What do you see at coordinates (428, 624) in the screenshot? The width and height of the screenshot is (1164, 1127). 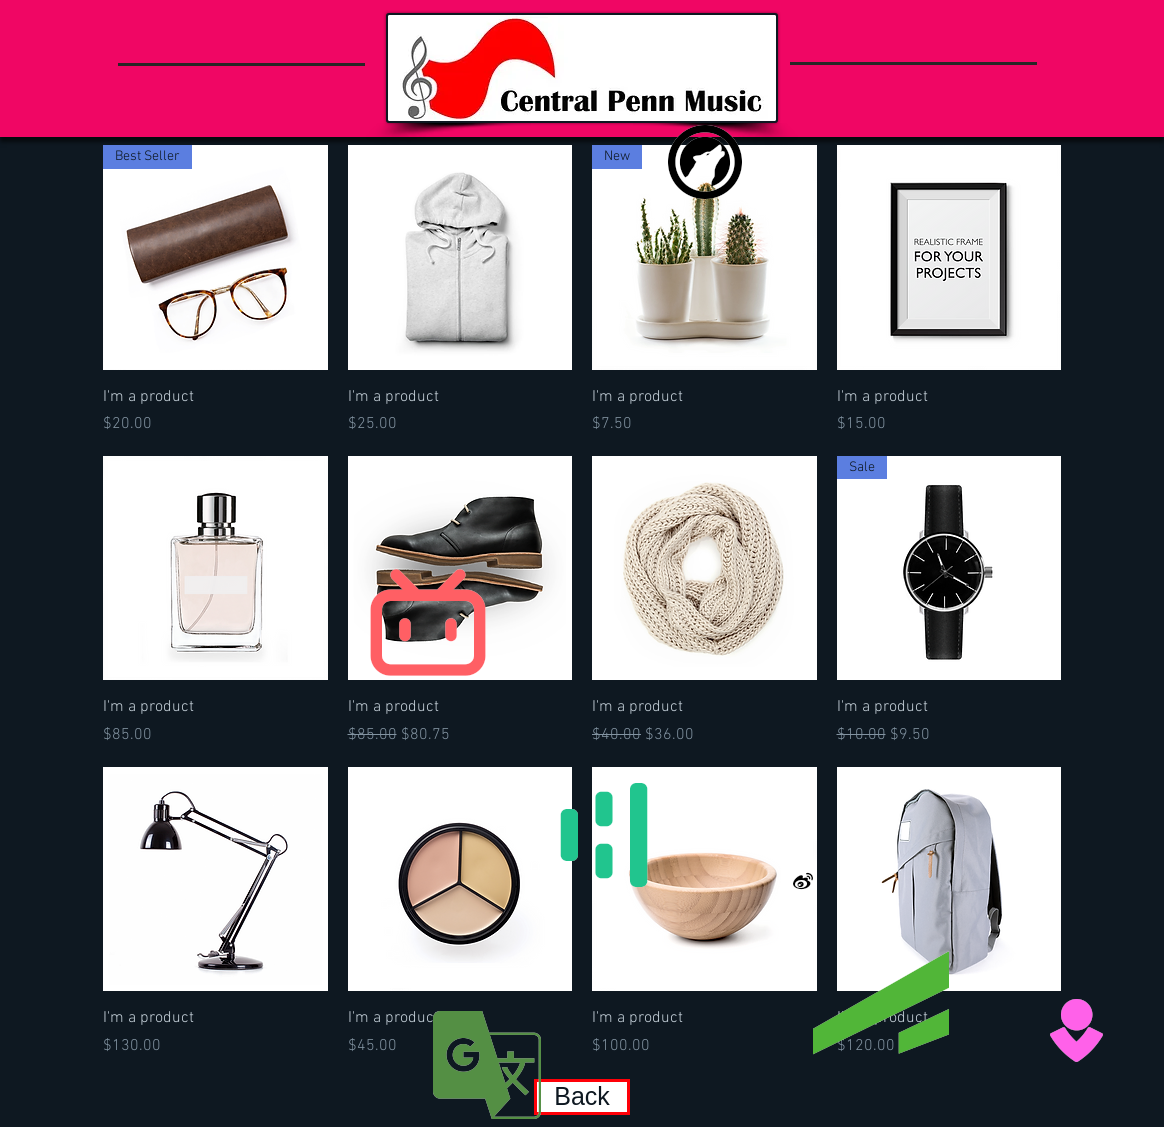 I see `open Bilibili app` at bounding box center [428, 624].